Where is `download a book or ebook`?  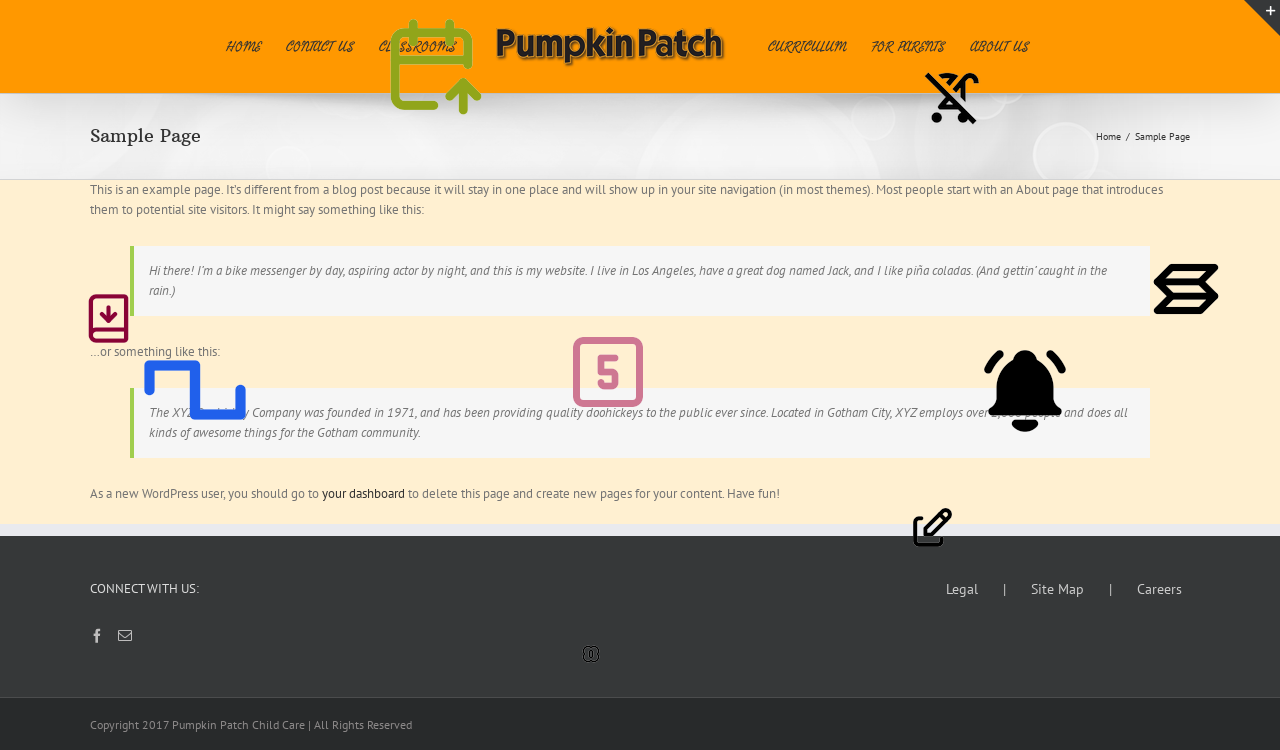 download a book or ebook is located at coordinates (108, 318).